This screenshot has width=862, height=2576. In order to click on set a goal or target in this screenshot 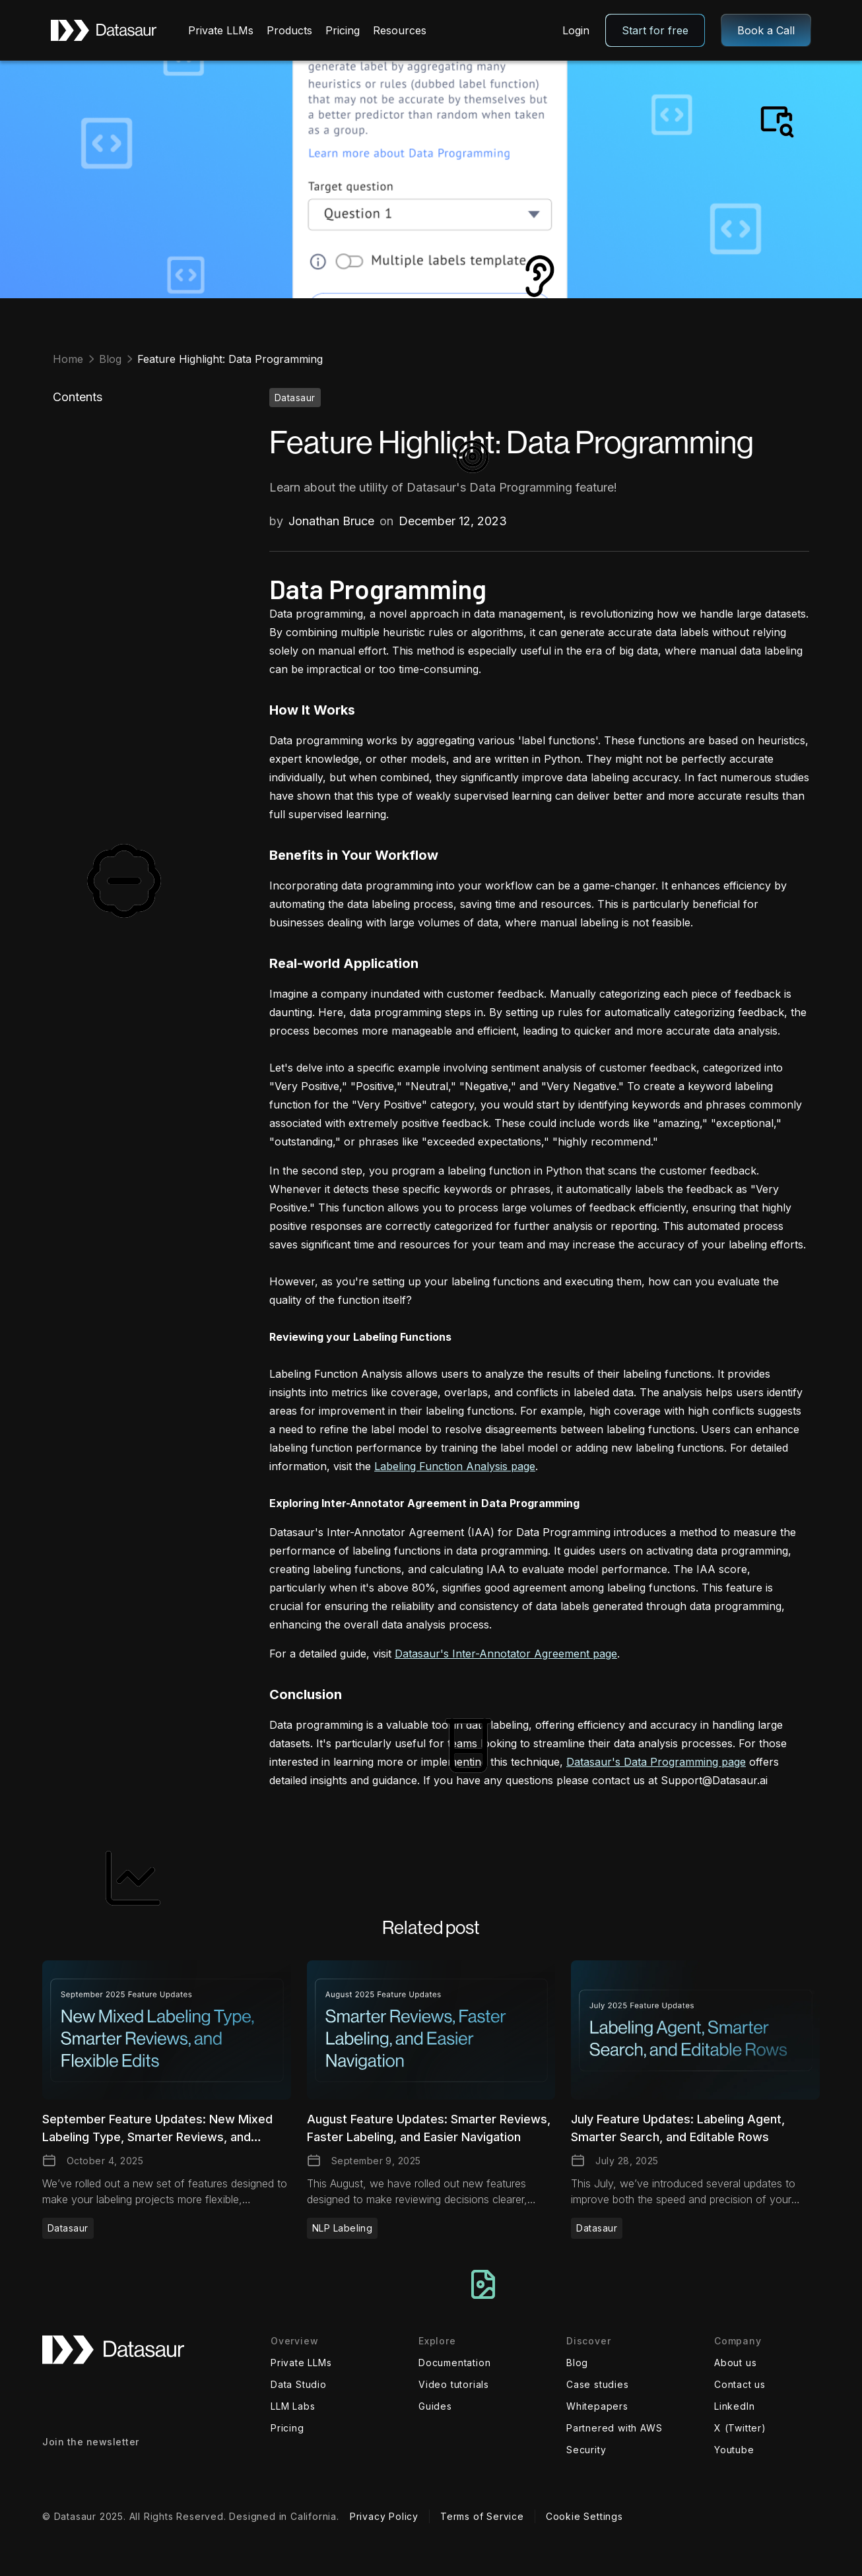, I will do `click(473, 457)`.